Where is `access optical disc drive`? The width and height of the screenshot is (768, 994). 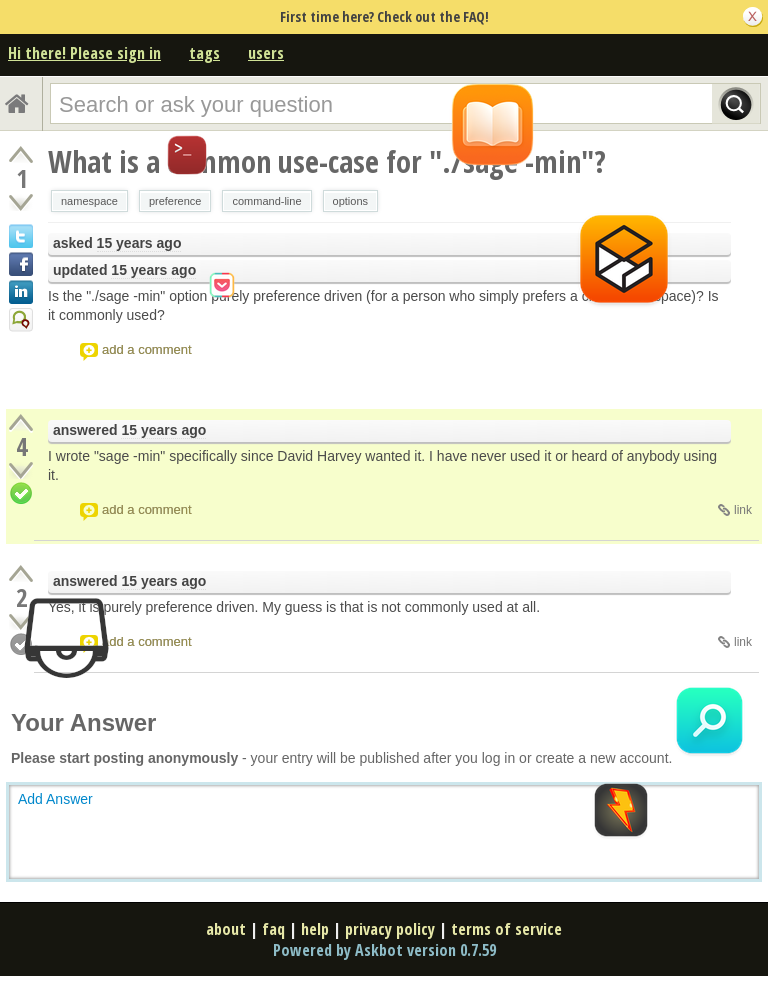 access optical disc drive is located at coordinates (66, 635).